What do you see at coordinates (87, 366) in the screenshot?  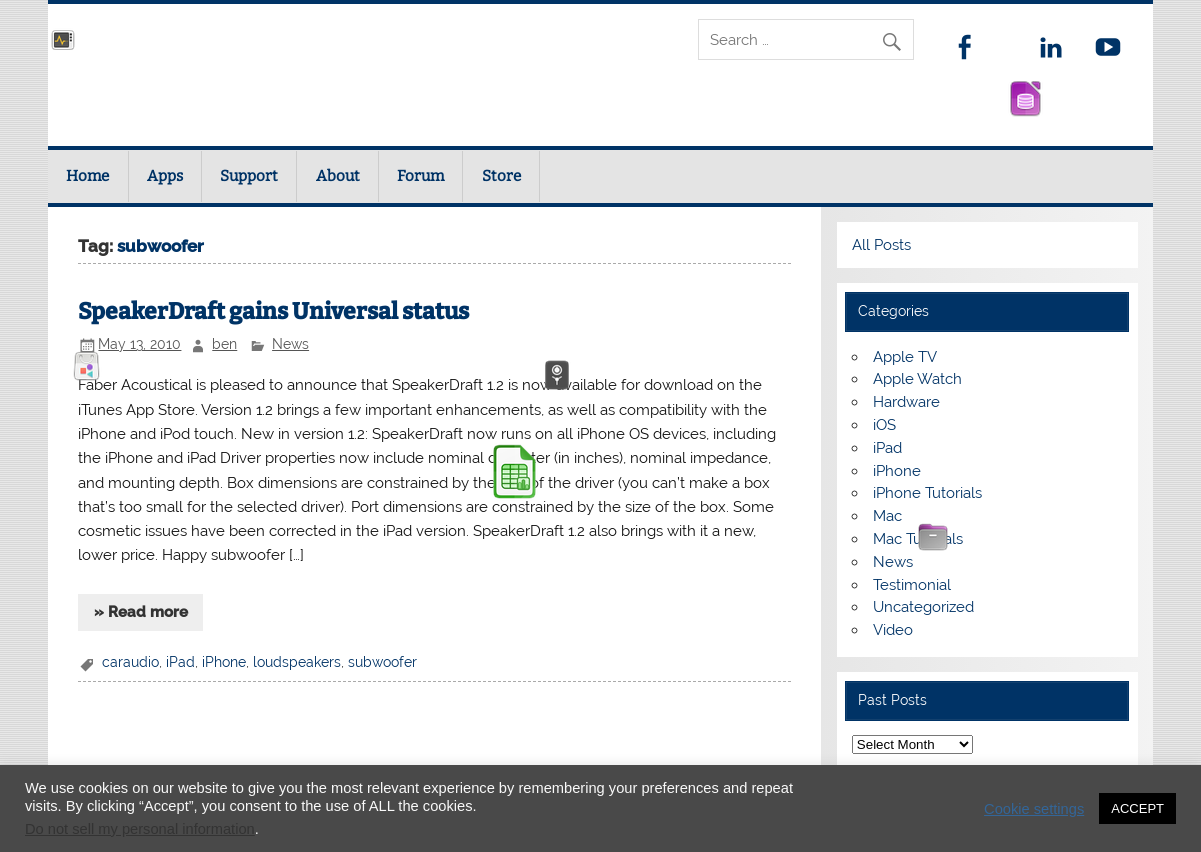 I see `open the software center to browse and install apps` at bounding box center [87, 366].